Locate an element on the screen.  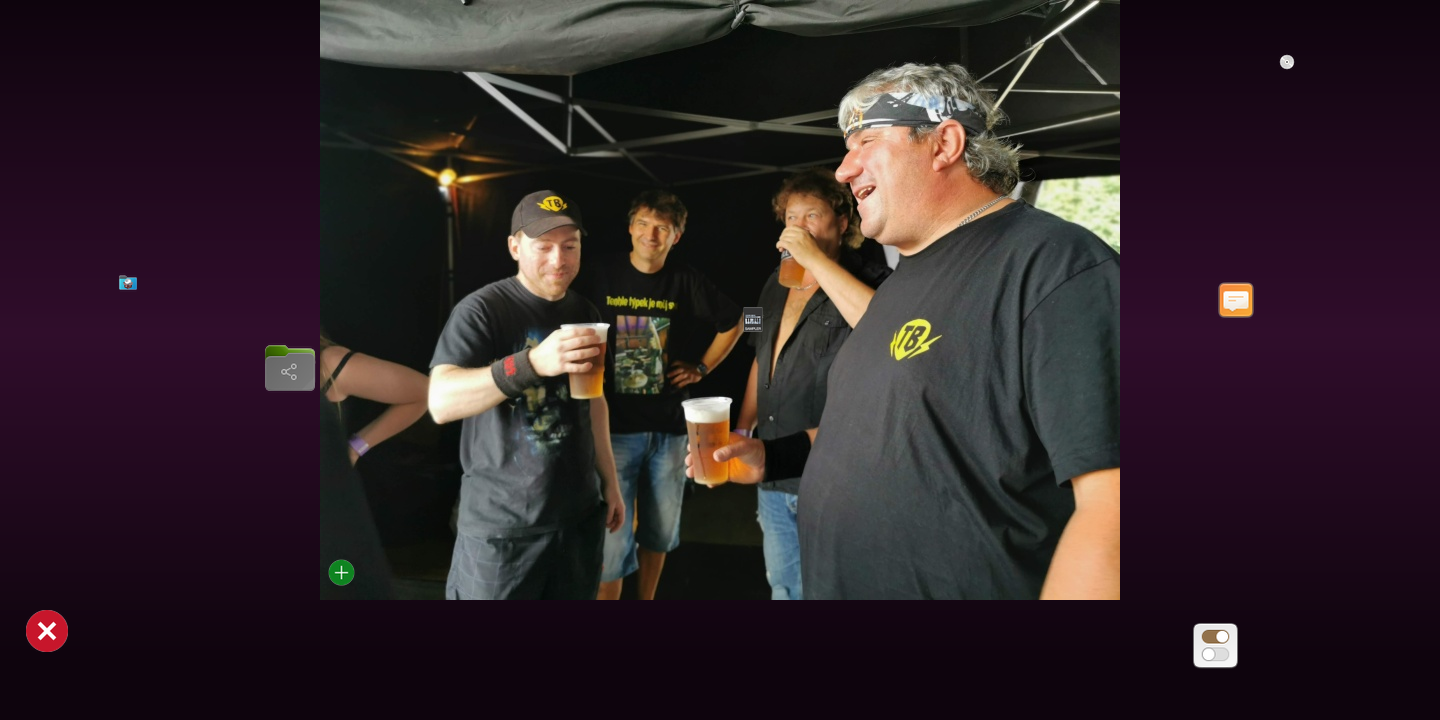
open system settings or preferences is located at coordinates (1215, 645).